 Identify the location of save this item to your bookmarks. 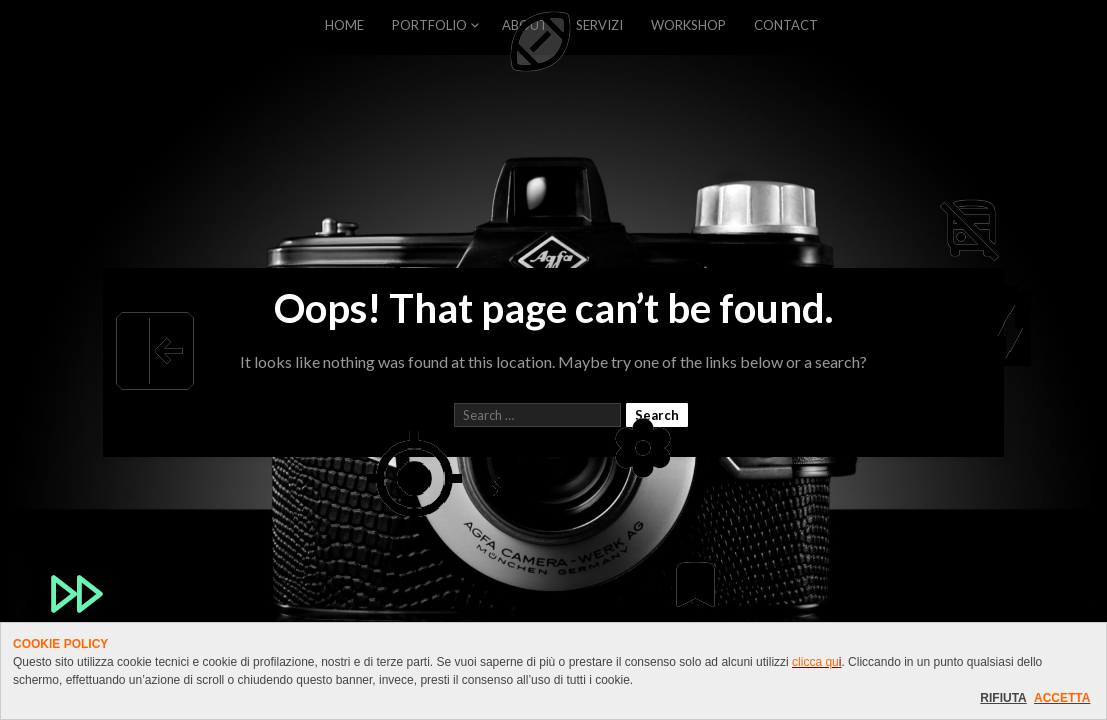
(695, 584).